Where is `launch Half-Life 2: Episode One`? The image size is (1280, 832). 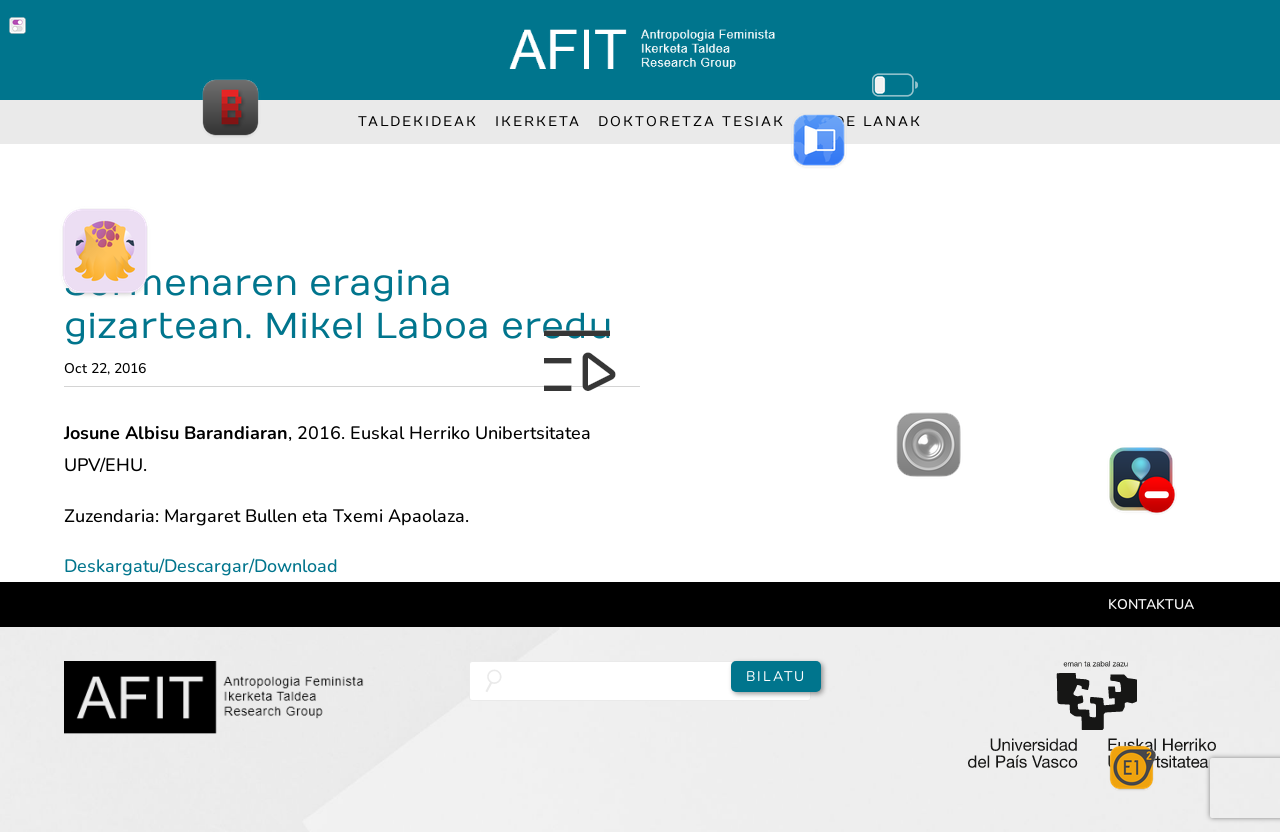
launch Half-Life 2: Episode One is located at coordinates (1131, 767).